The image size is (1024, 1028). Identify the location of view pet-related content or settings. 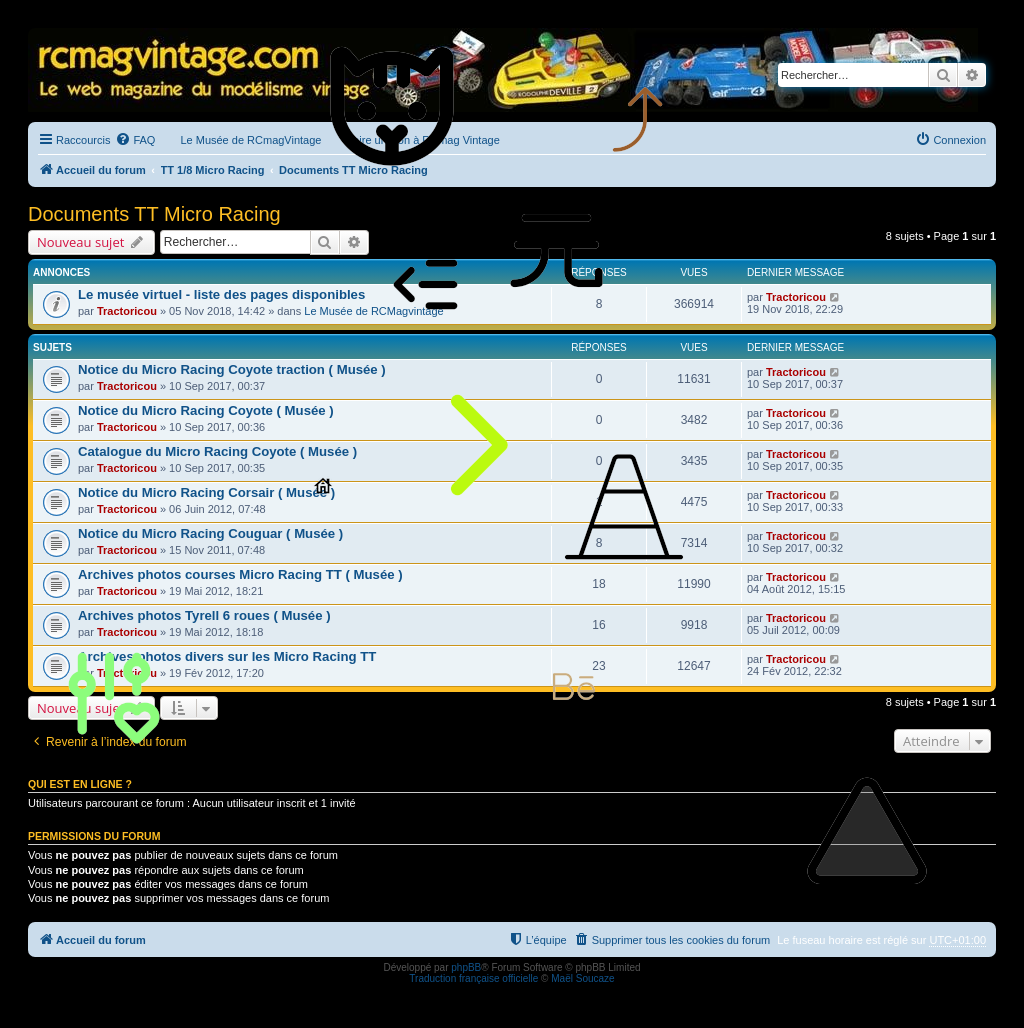
(392, 104).